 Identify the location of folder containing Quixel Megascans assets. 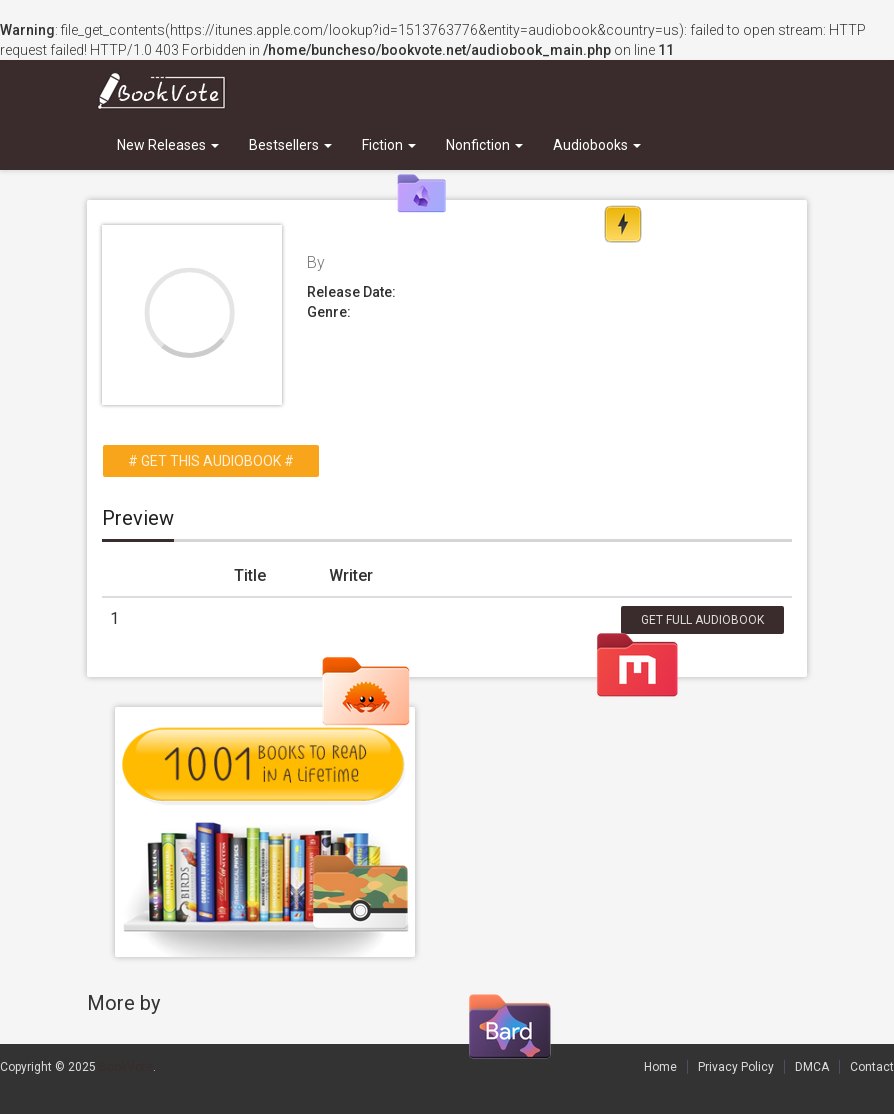
(637, 667).